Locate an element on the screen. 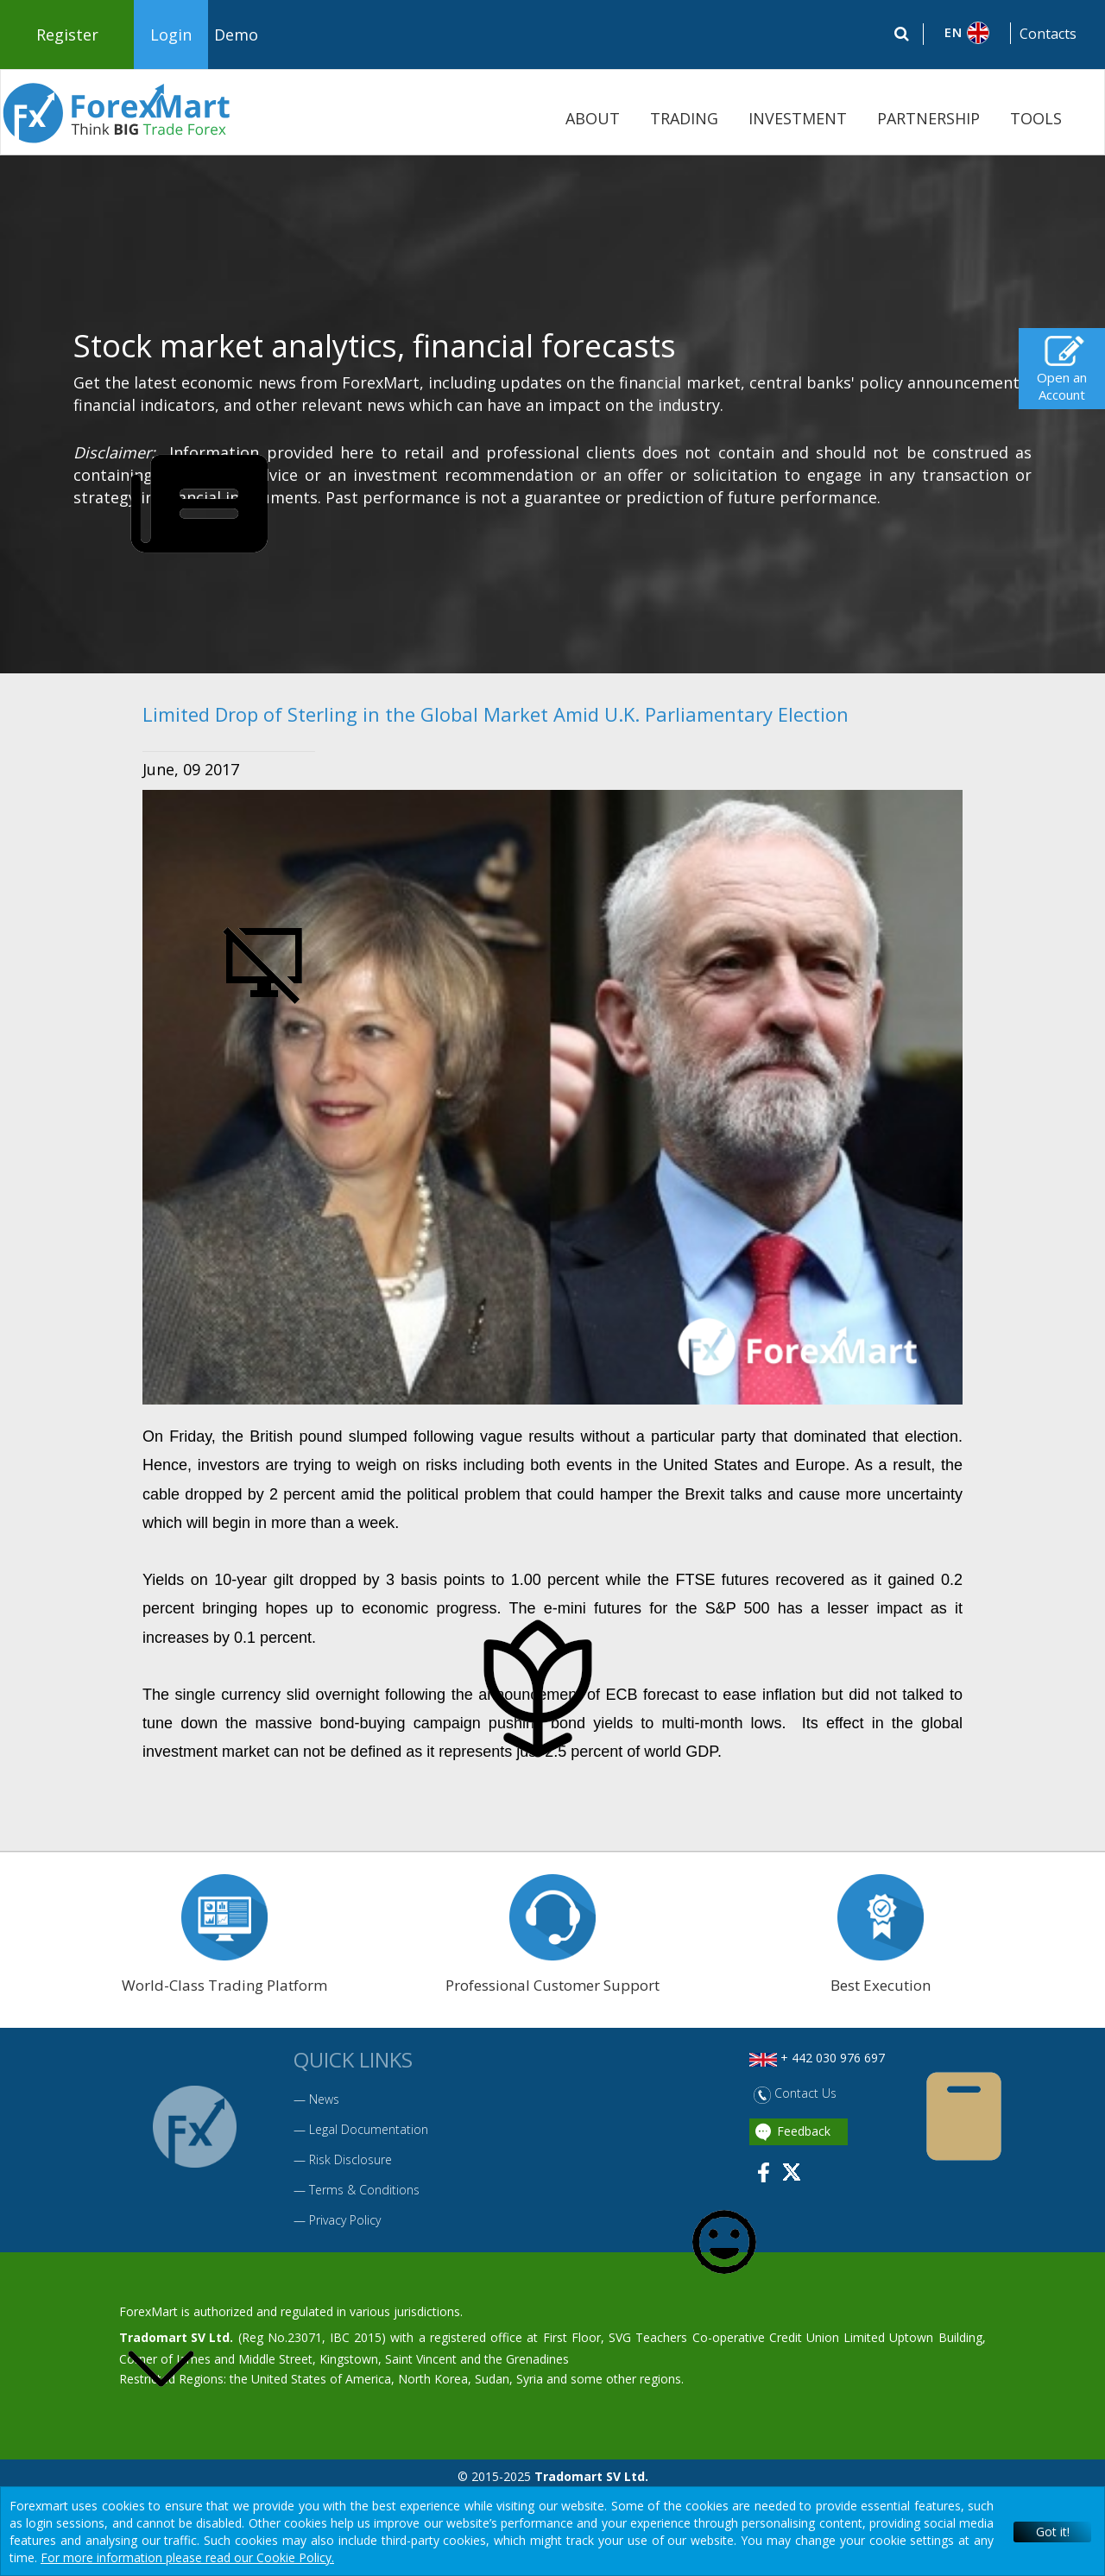  access garden or plant care features is located at coordinates (538, 1689).